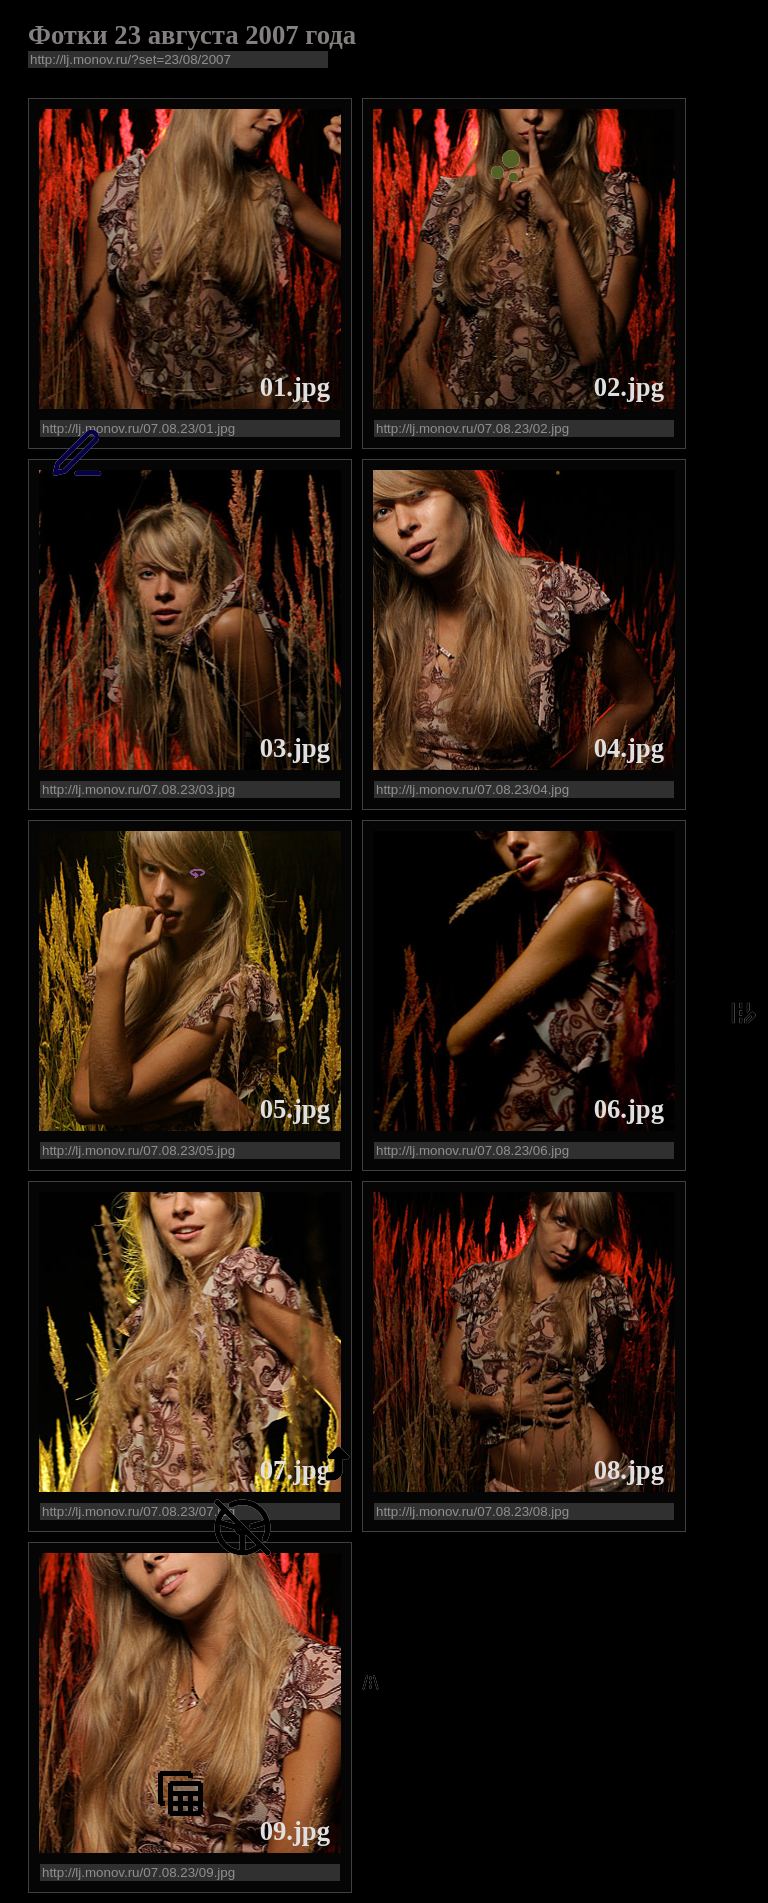 The image size is (768, 1903). What do you see at coordinates (180, 1793) in the screenshot?
I see `switch to table view` at bounding box center [180, 1793].